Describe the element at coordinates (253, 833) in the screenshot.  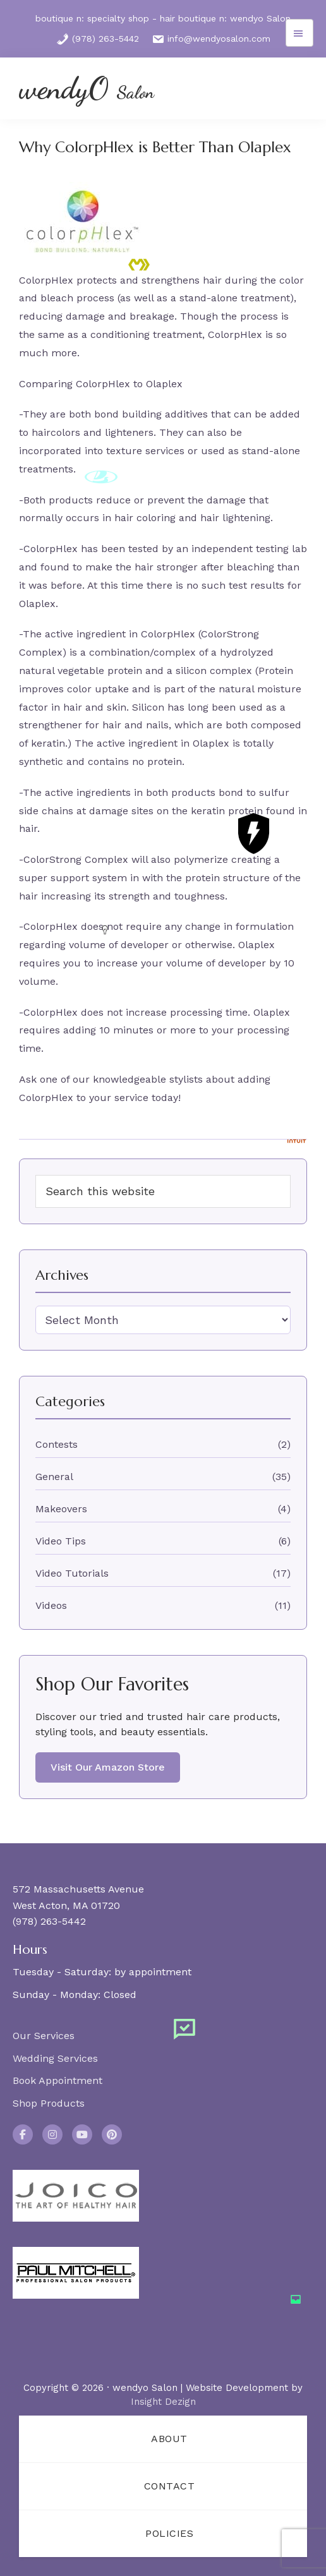
I see `socket security logo` at that location.